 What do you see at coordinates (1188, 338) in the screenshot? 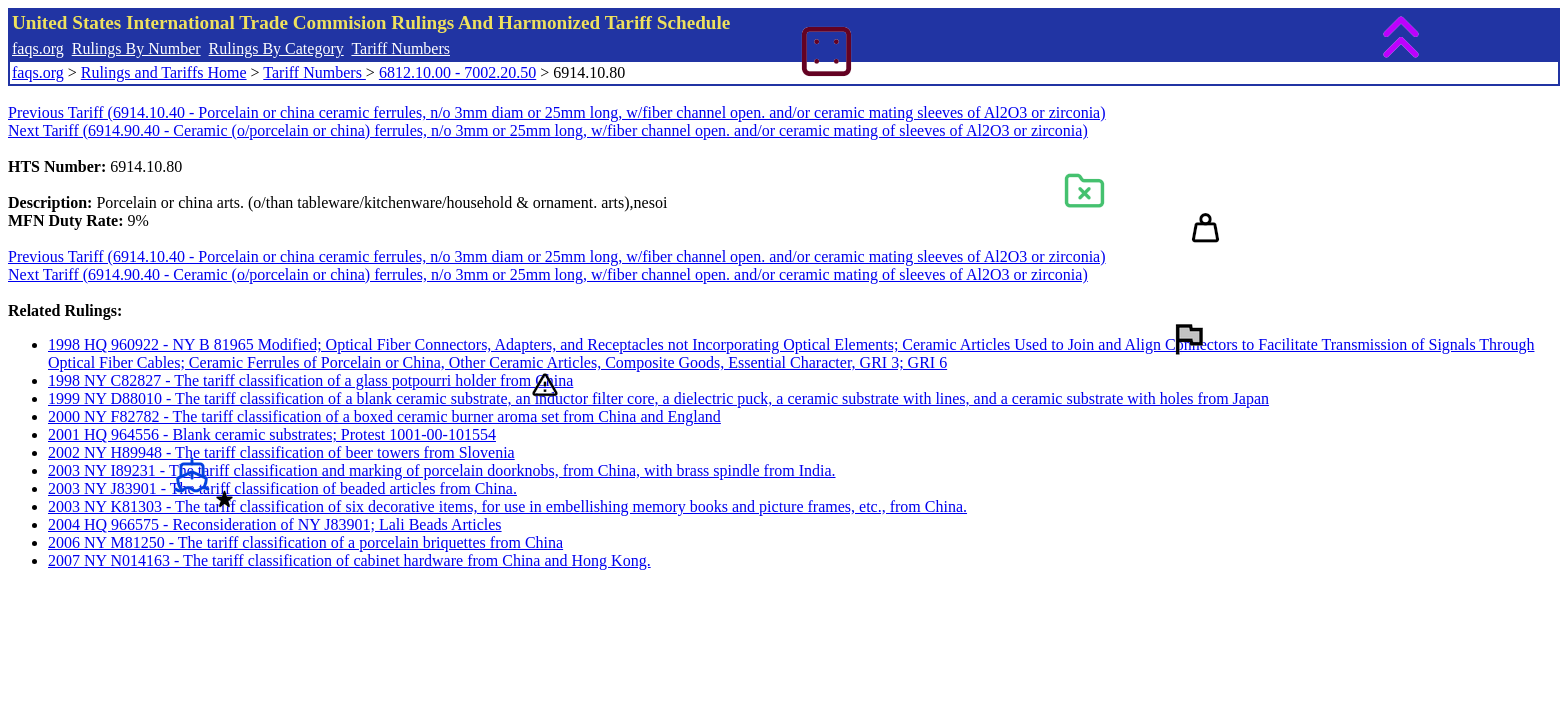
I see `flag or report content` at bounding box center [1188, 338].